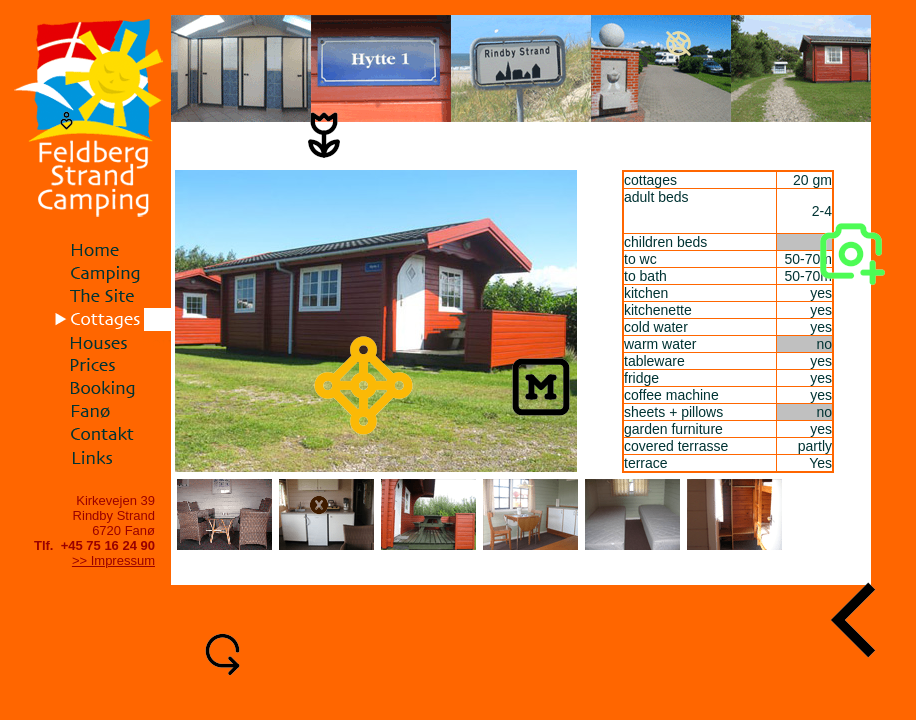  Describe the element at coordinates (853, 620) in the screenshot. I see `go back to the previous screen` at that location.